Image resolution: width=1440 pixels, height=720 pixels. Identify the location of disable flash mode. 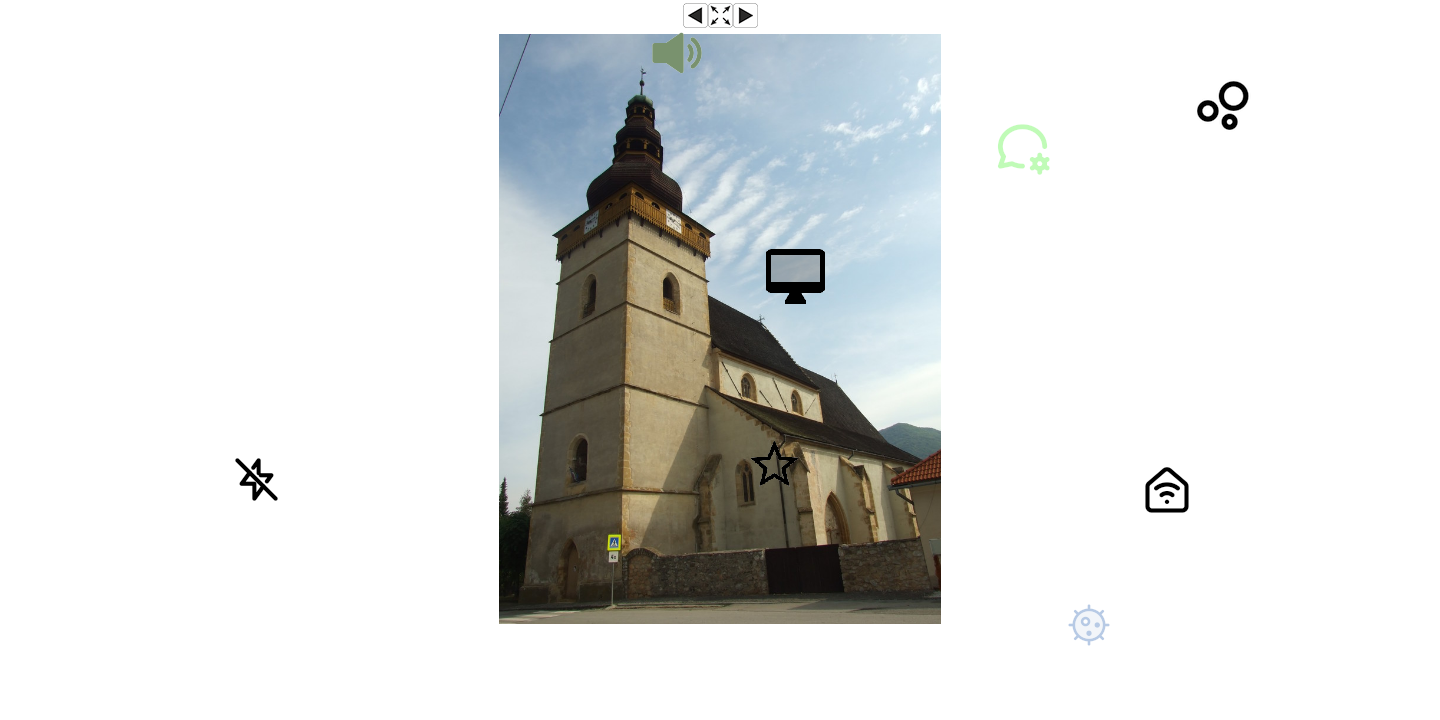
(256, 479).